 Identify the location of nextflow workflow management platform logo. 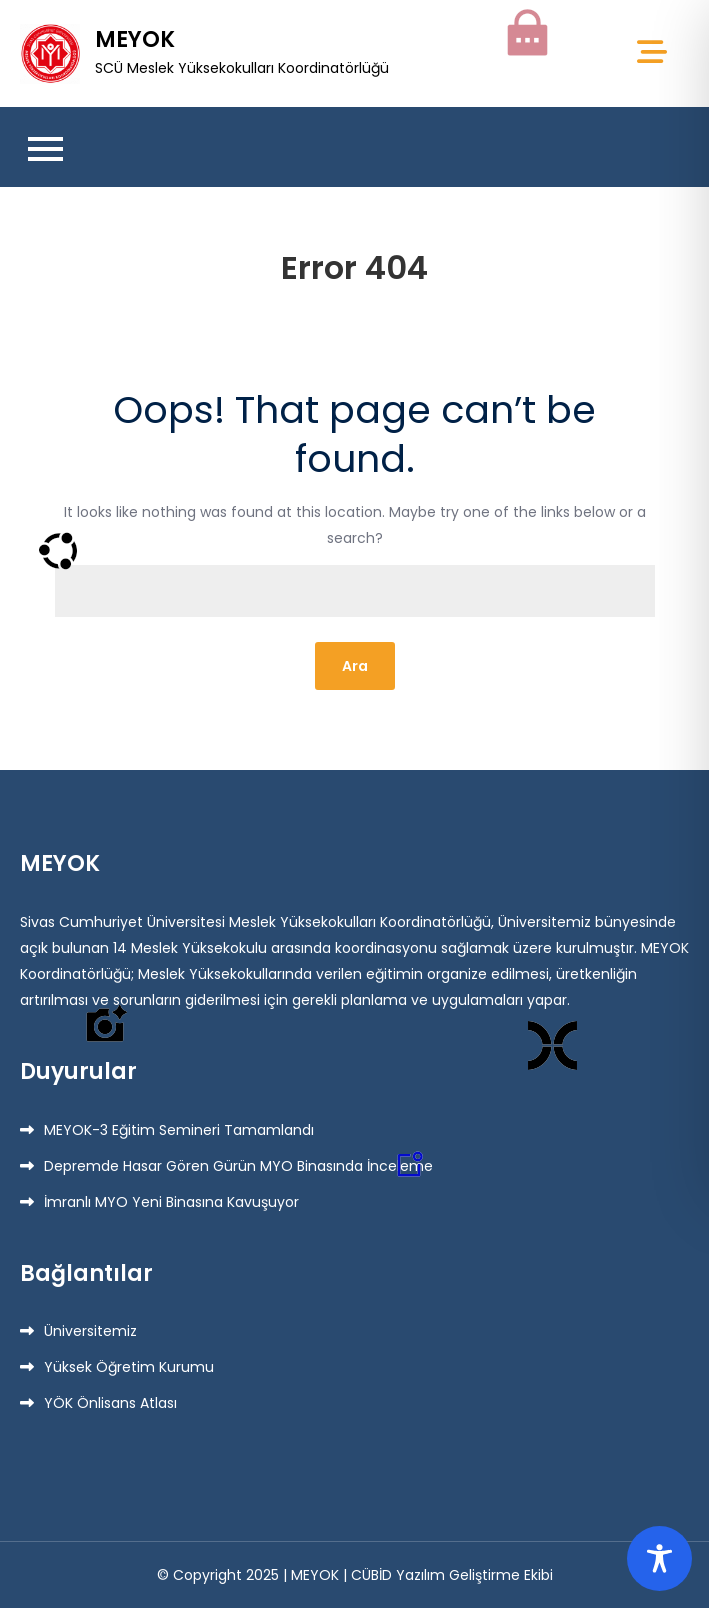
(552, 1045).